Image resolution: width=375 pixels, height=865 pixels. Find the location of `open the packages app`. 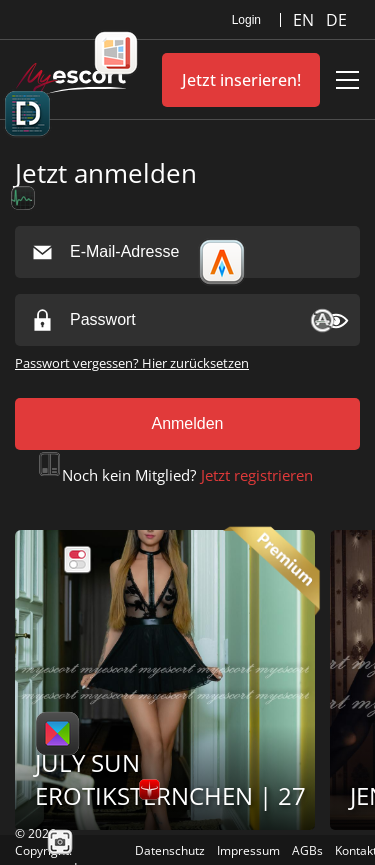

open the packages app is located at coordinates (50, 463).